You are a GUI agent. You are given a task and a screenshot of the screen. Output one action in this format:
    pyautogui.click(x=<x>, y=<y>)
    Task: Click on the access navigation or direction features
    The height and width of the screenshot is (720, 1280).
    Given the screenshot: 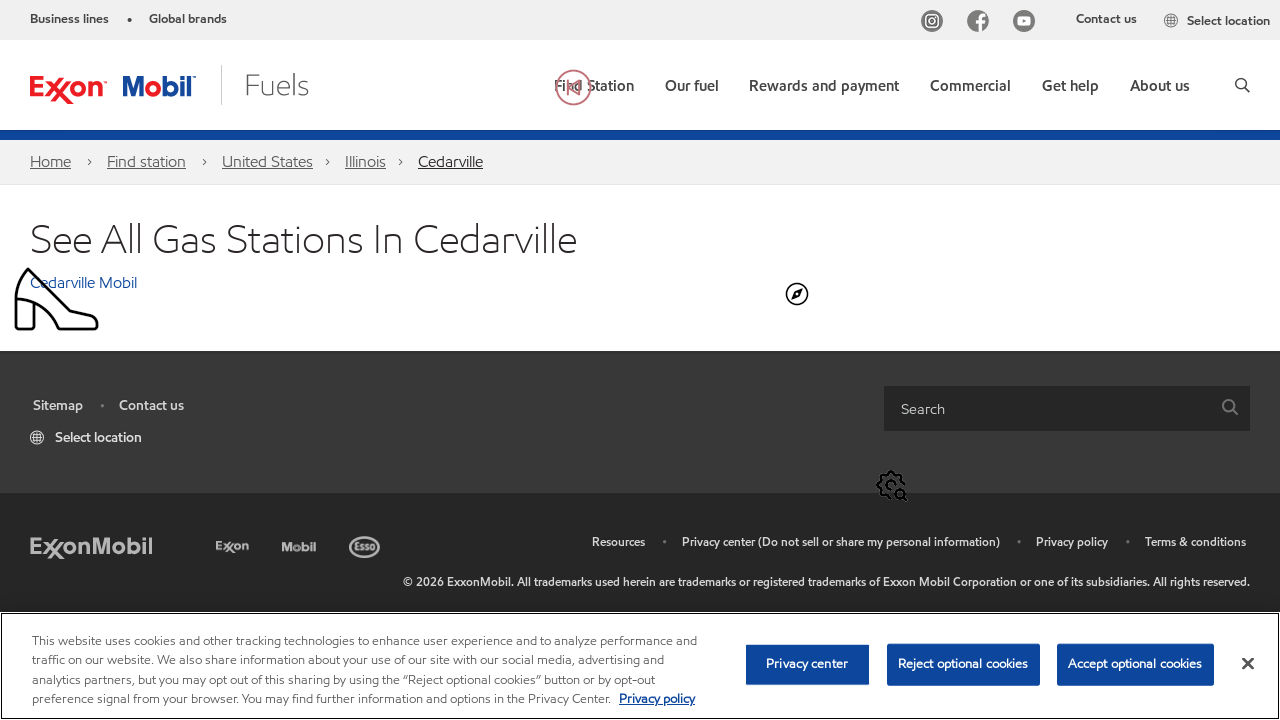 What is the action you would take?
    pyautogui.click(x=797, y=294)
    